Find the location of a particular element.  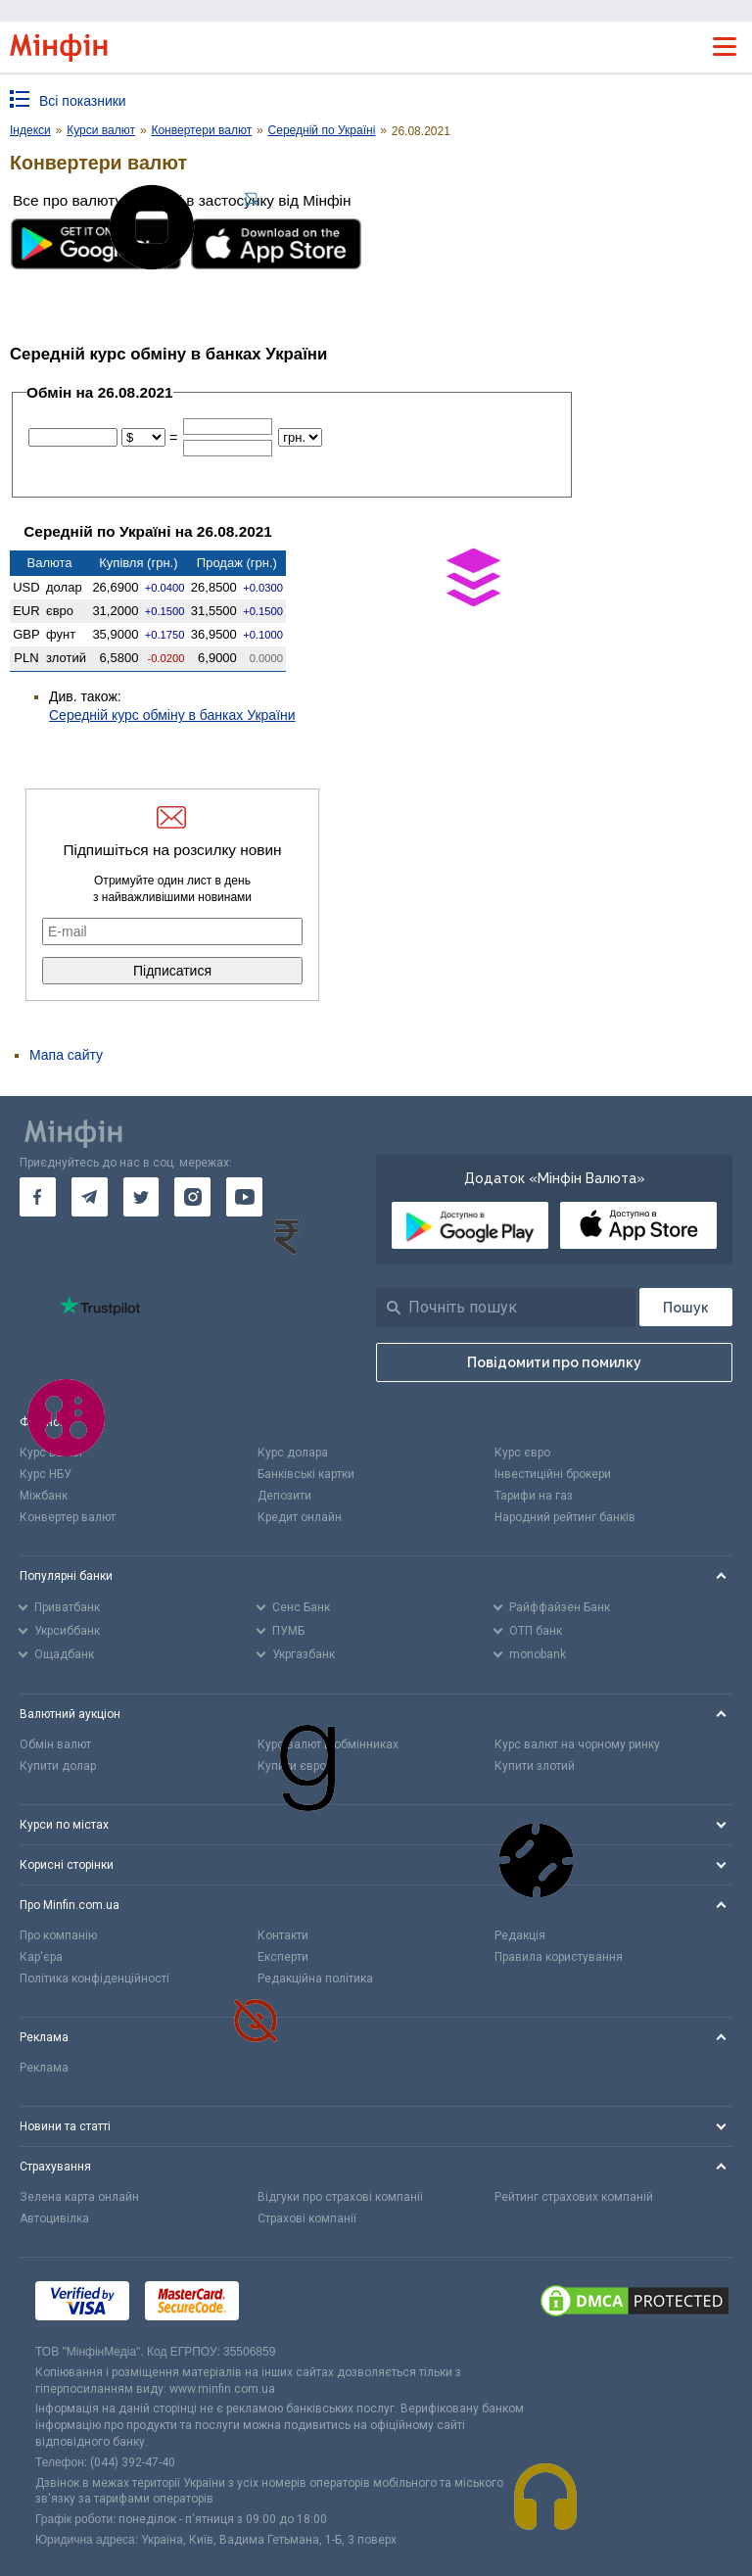

disable copyleft licensing is located at coordinates (256, 2021).